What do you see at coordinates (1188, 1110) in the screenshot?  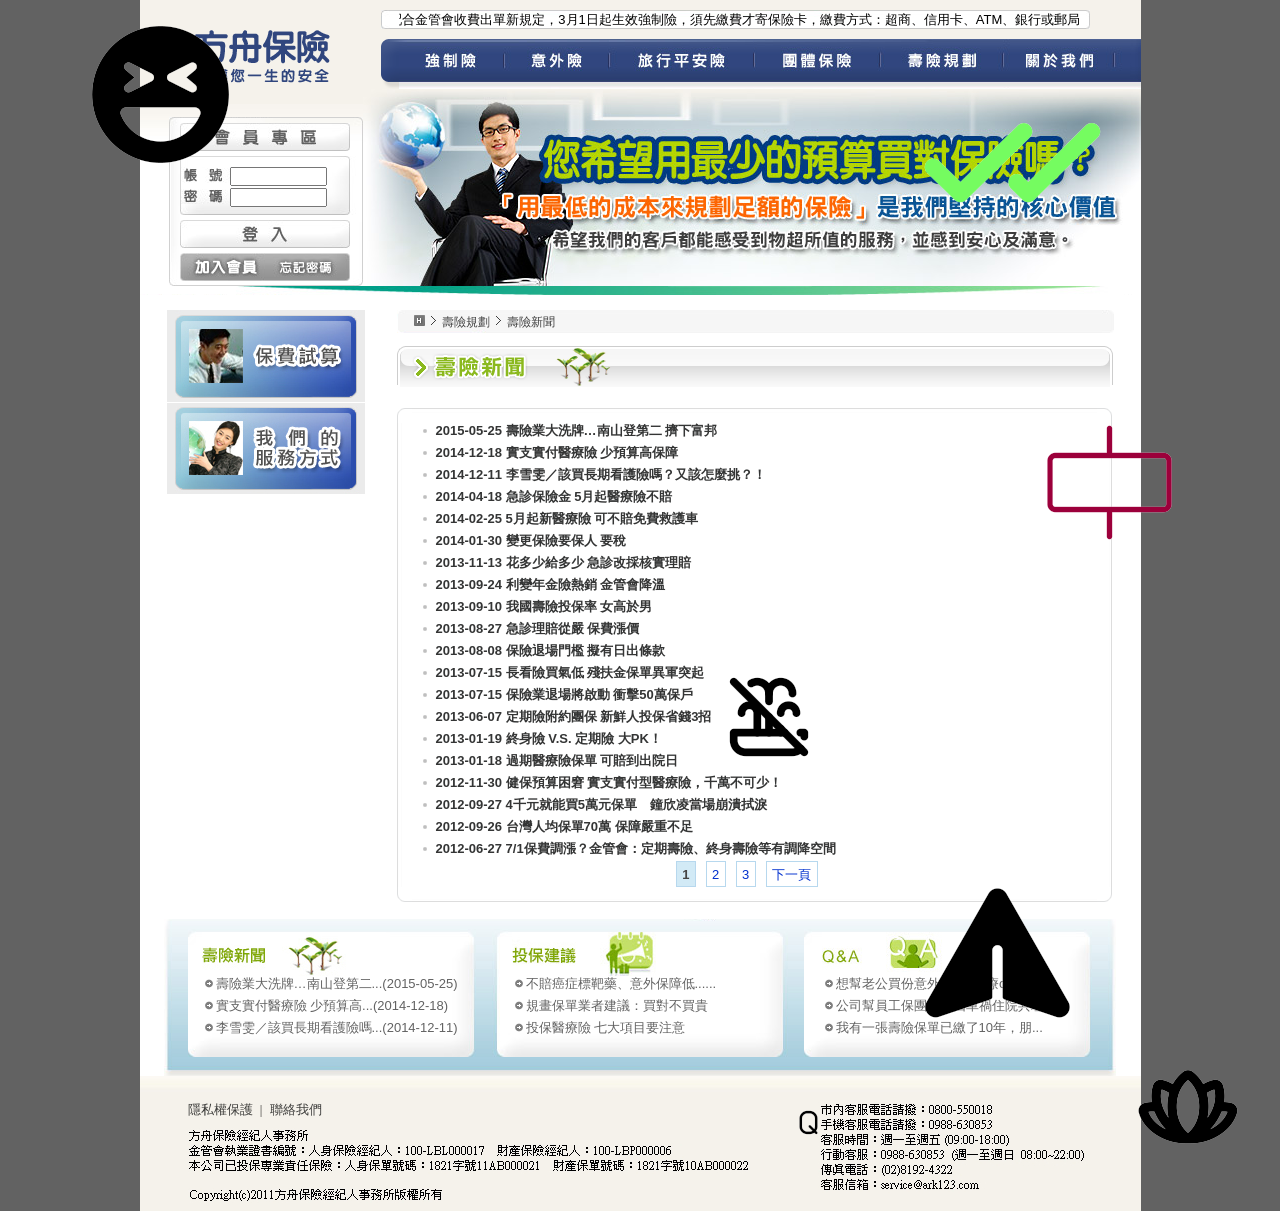 I see `access meditation or mindfulness features` at bounding box center [1188, 1110].